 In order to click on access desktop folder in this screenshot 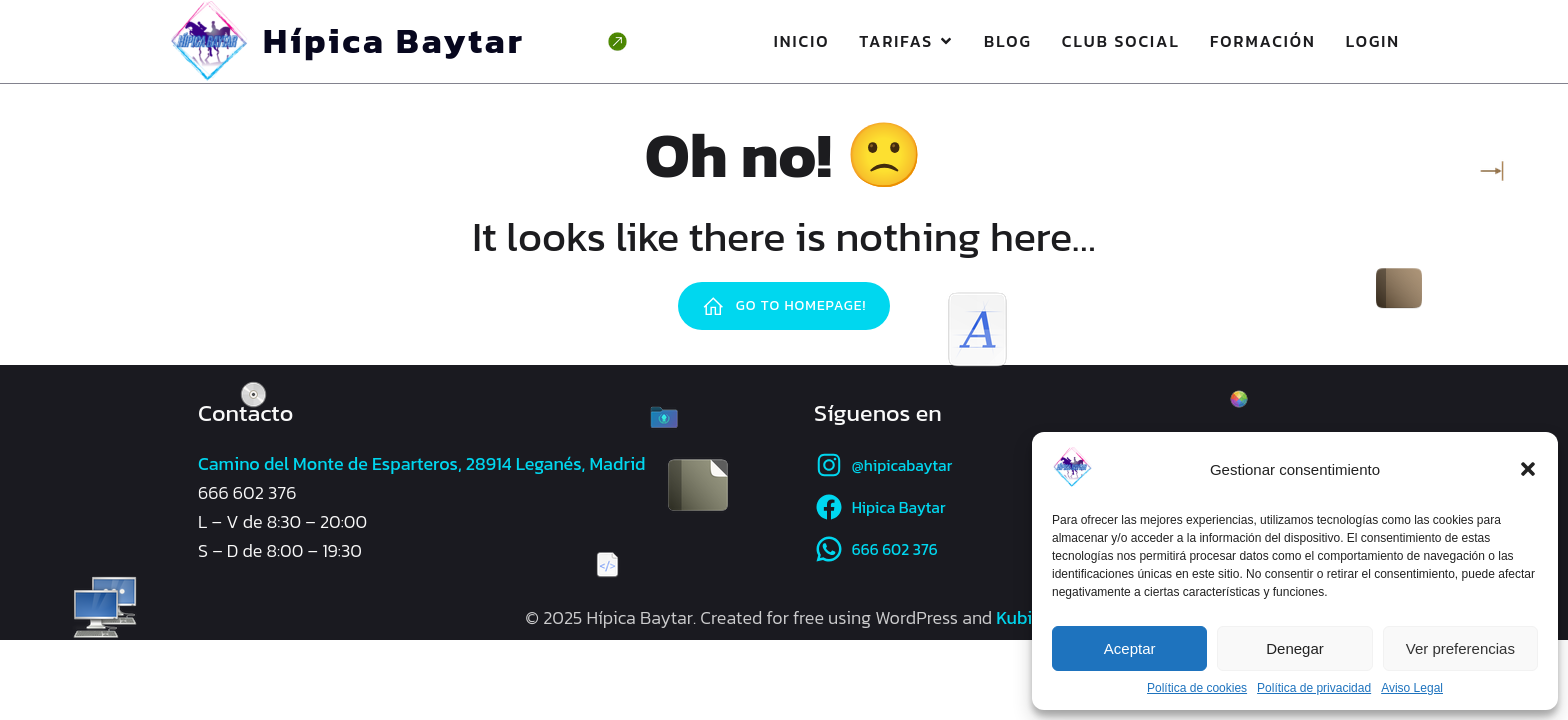, I will do `click(1399, 287)`.